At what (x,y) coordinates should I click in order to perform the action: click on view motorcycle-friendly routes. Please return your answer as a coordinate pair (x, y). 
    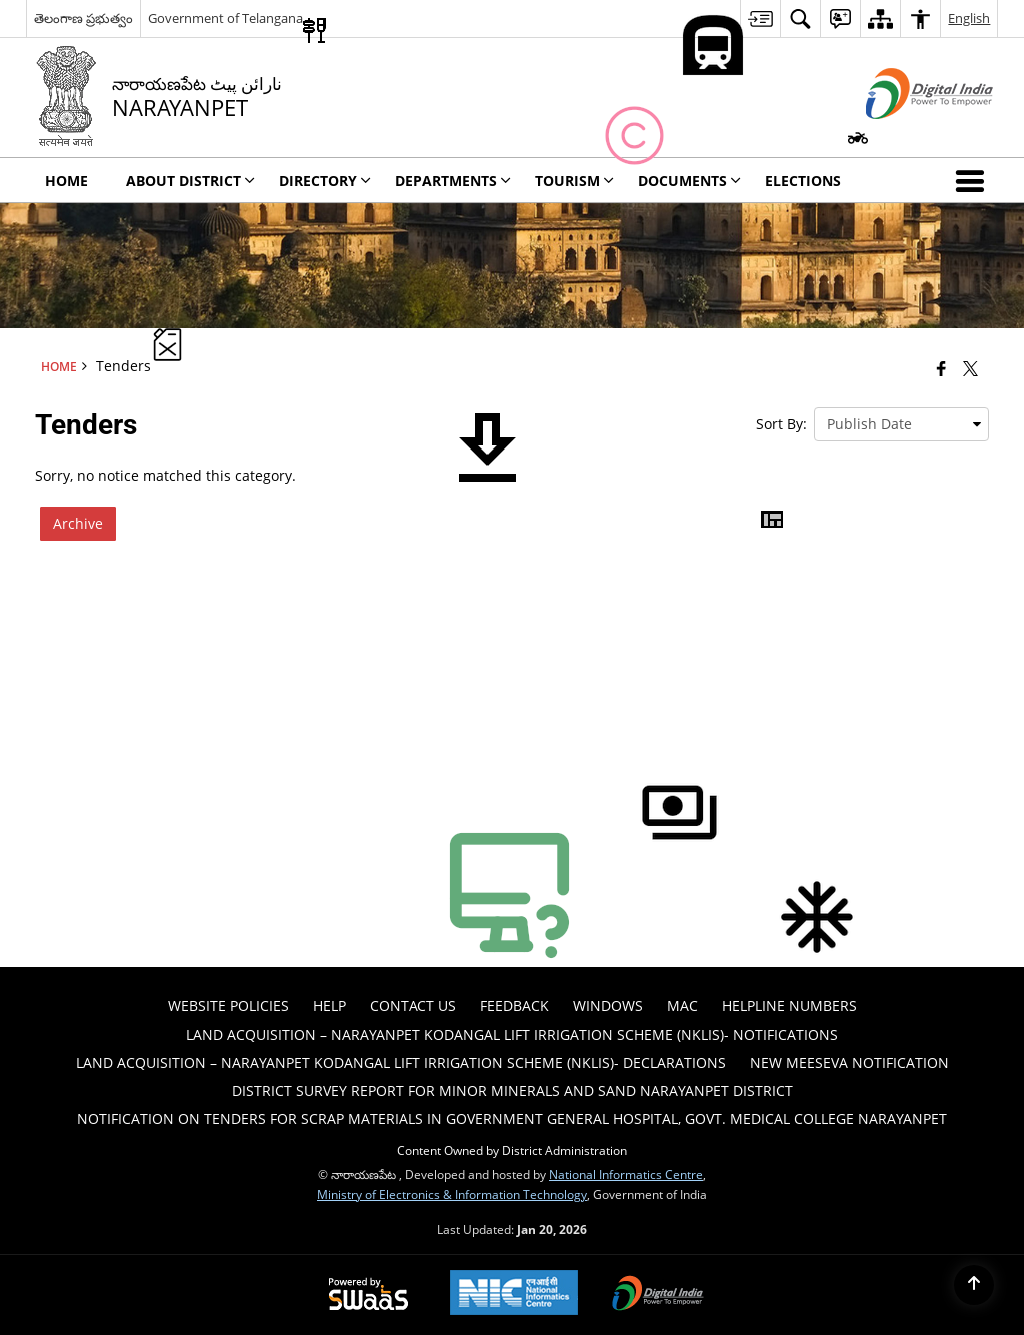
    Looking at the image, I should click on (858, 138).